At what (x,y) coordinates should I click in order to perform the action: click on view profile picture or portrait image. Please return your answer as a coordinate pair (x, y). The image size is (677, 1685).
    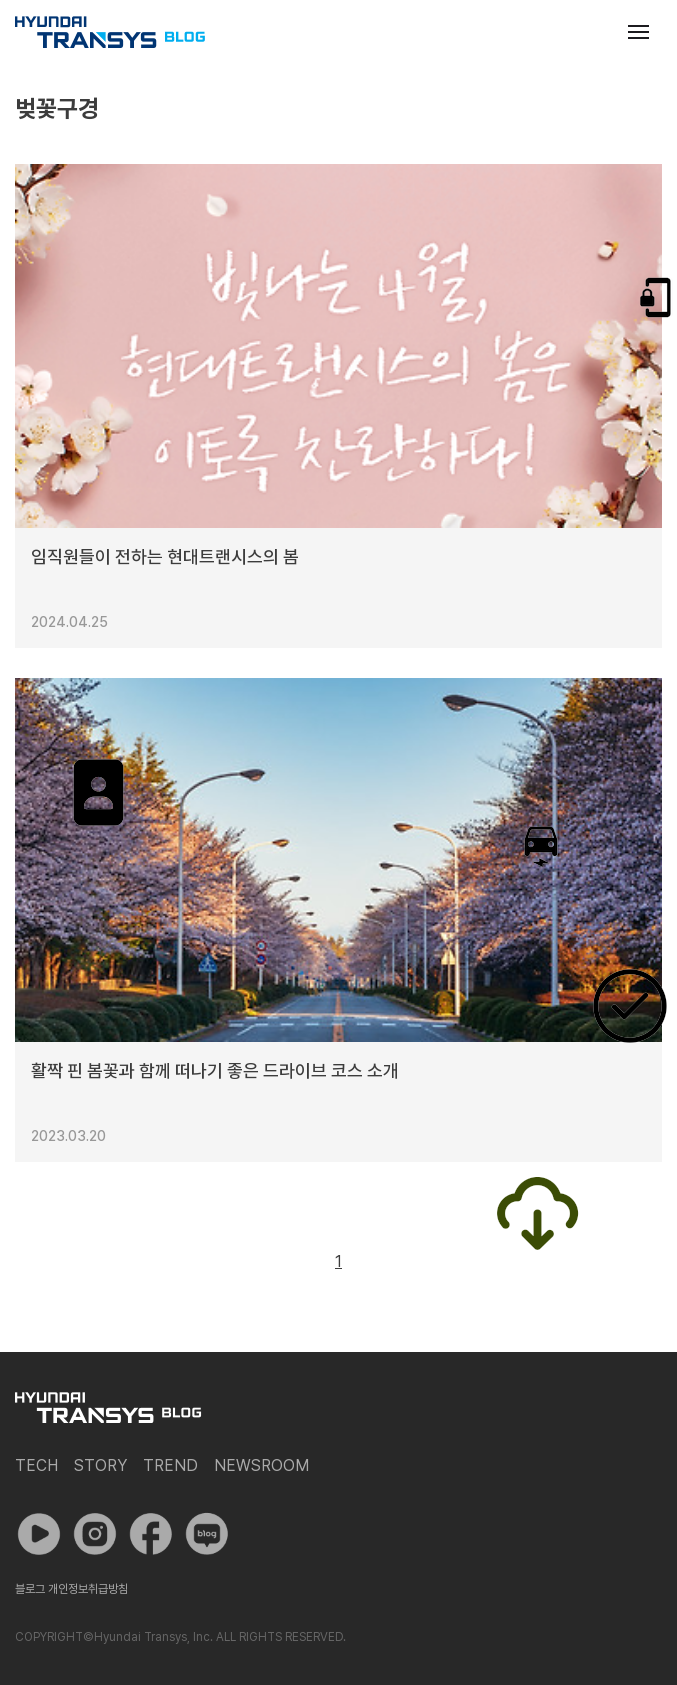
    Looking at the image, I should click on (98, 792).